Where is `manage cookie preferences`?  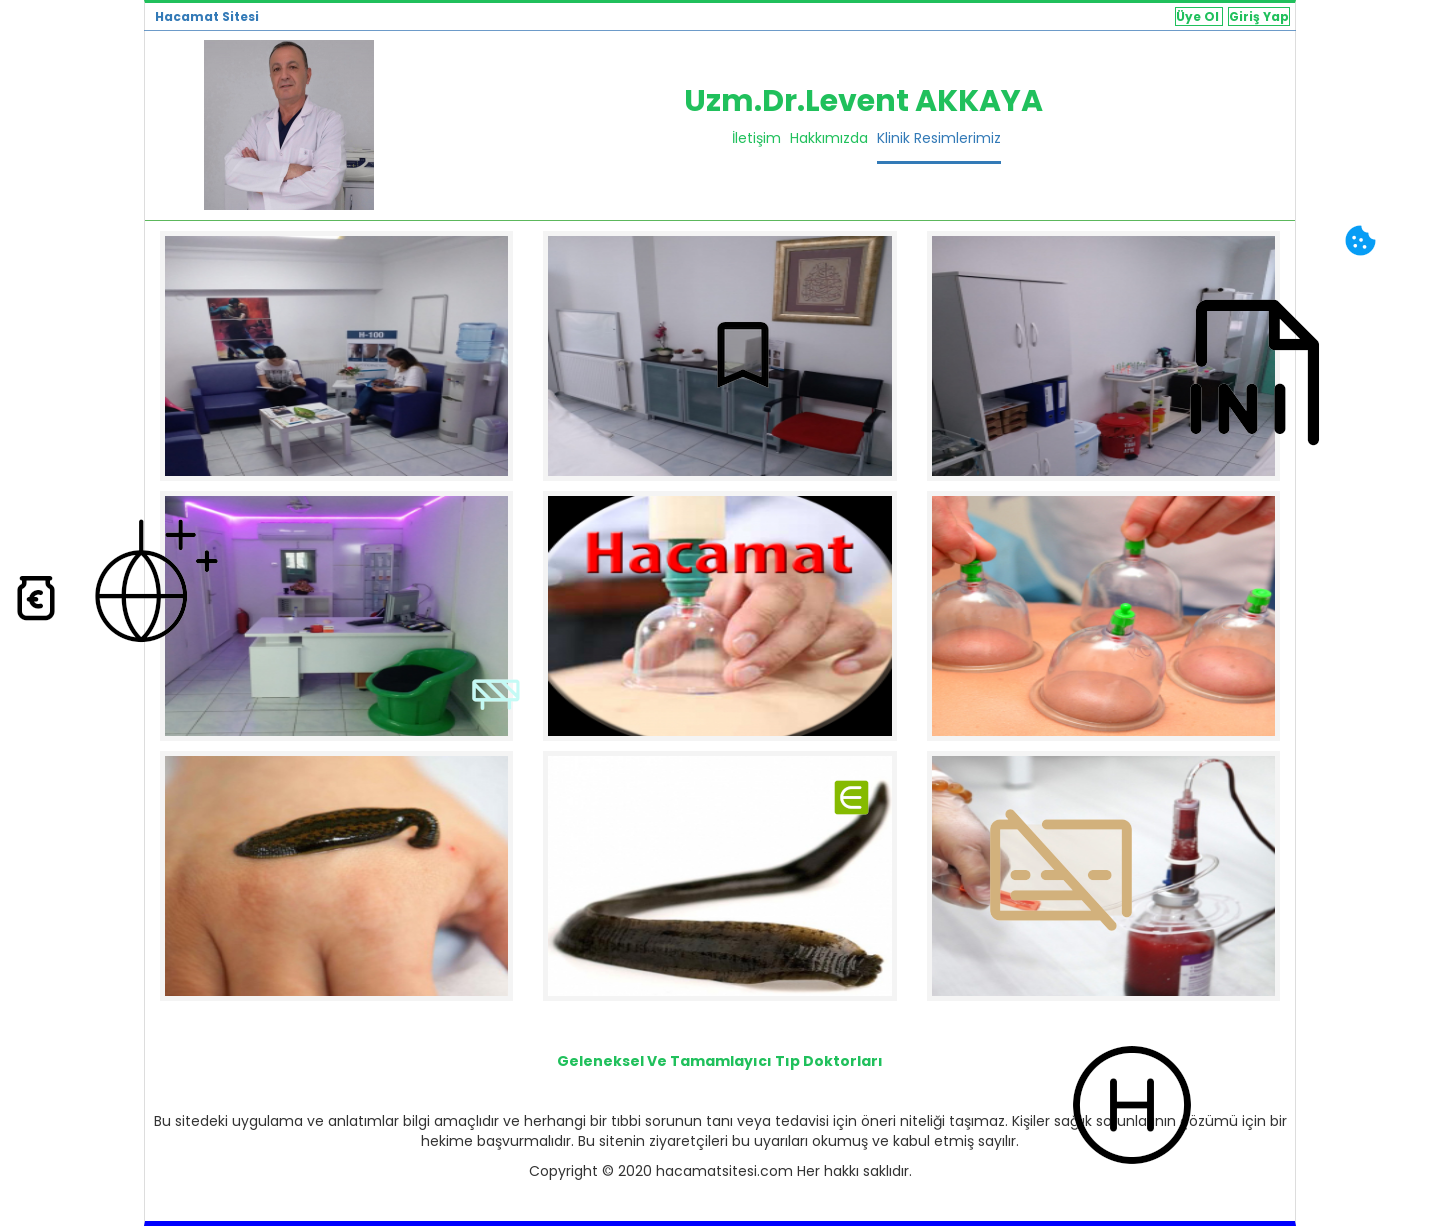 manage cookie preferences is located at coordinates (1360, 240).